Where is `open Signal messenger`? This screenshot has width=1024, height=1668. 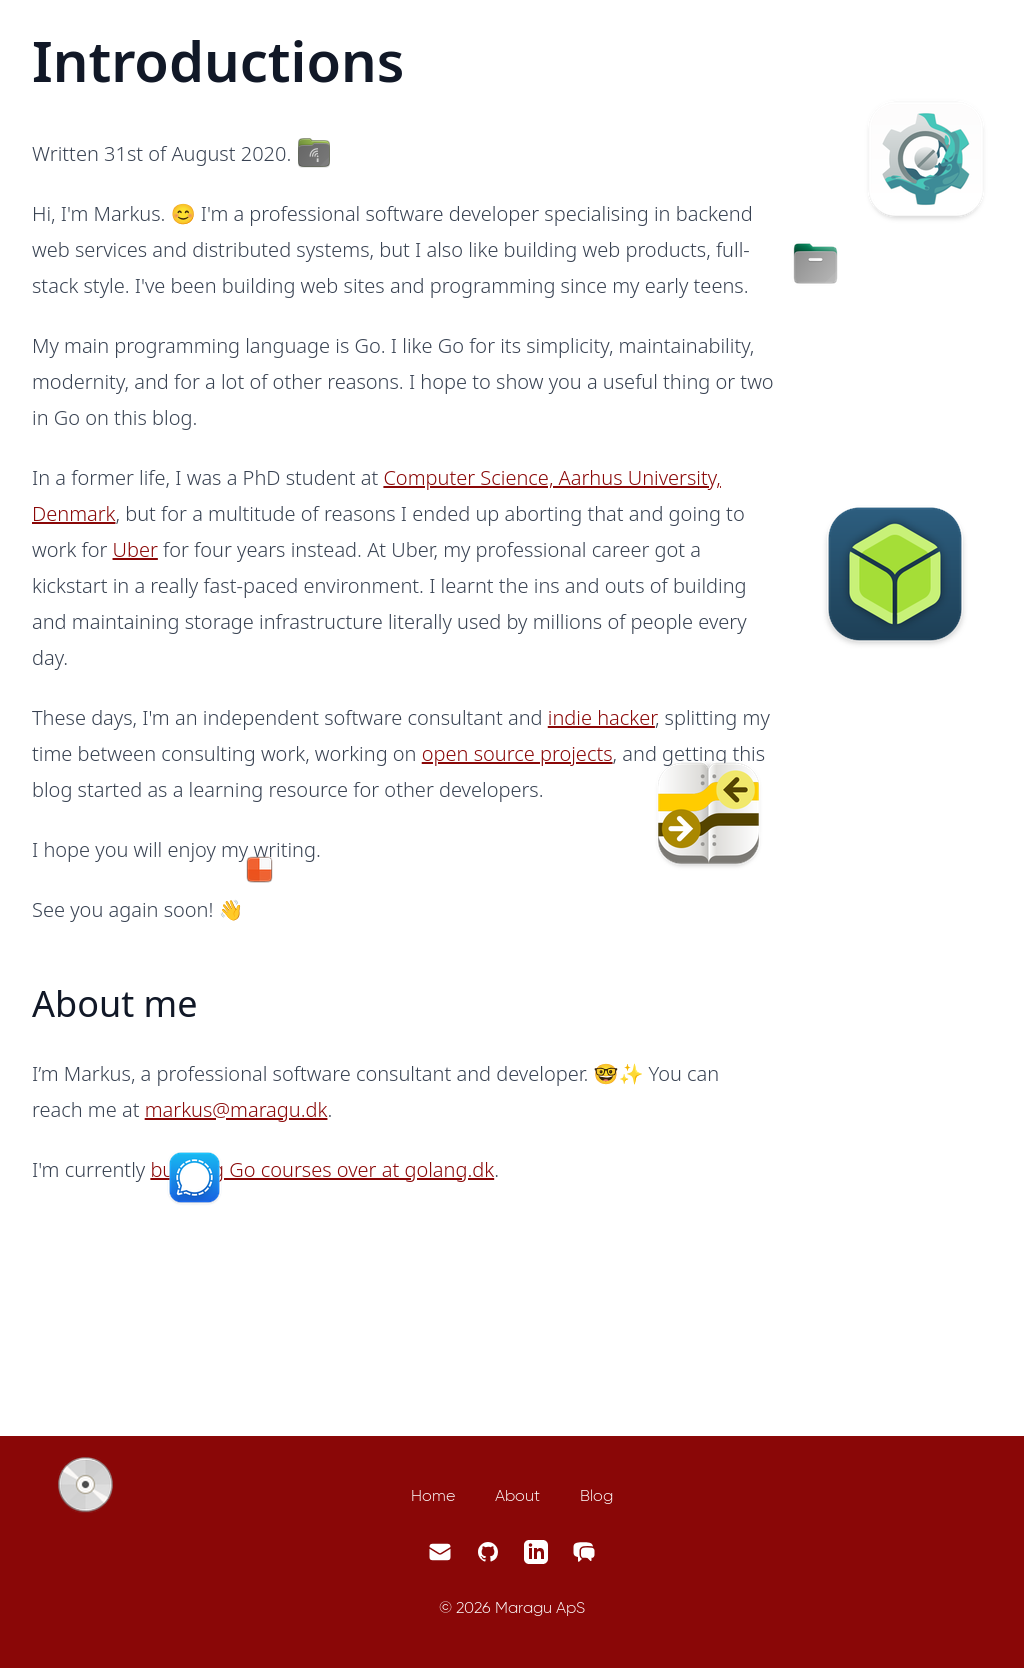 open Signal messenger is located at coordinates (194, 1177).